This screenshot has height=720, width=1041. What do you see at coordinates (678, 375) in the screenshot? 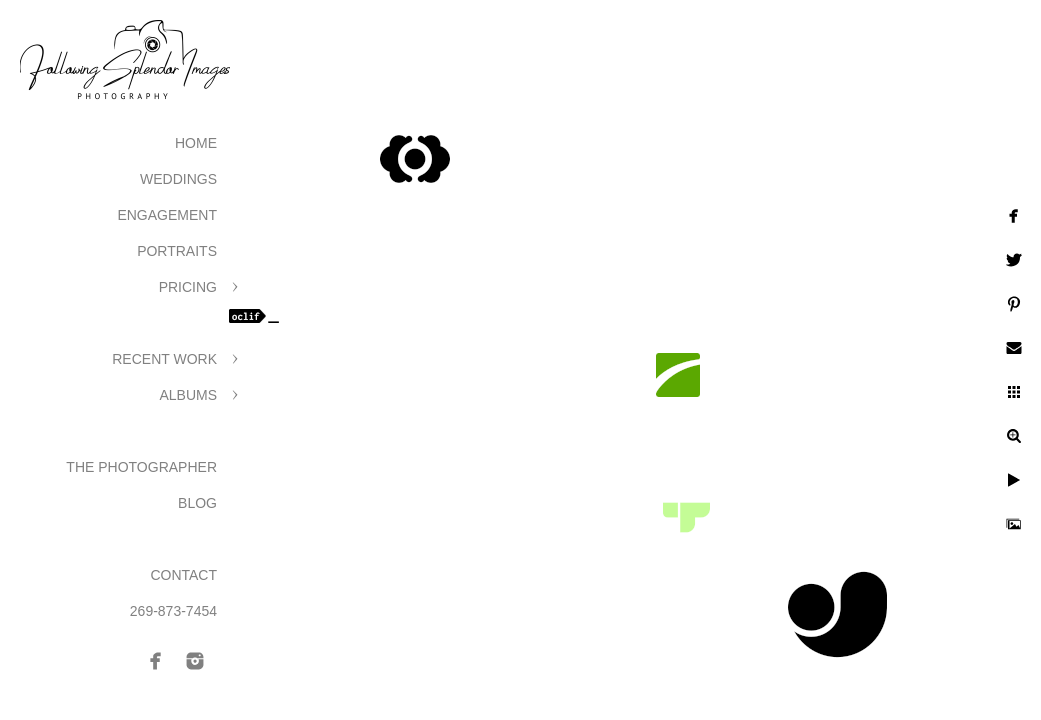
I see `devexpress brand logo` at bounding box center [678, 375].